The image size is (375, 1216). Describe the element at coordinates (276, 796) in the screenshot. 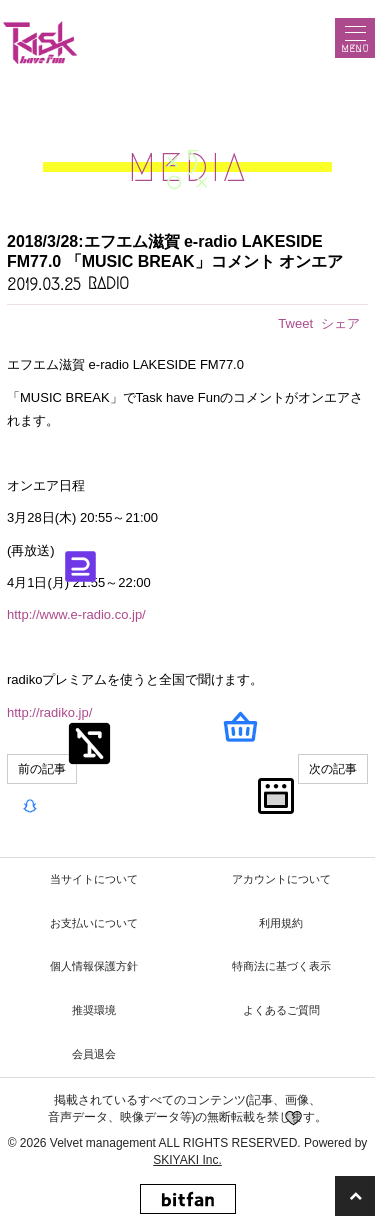

I see `access oven controls in a smart home app` at that location.